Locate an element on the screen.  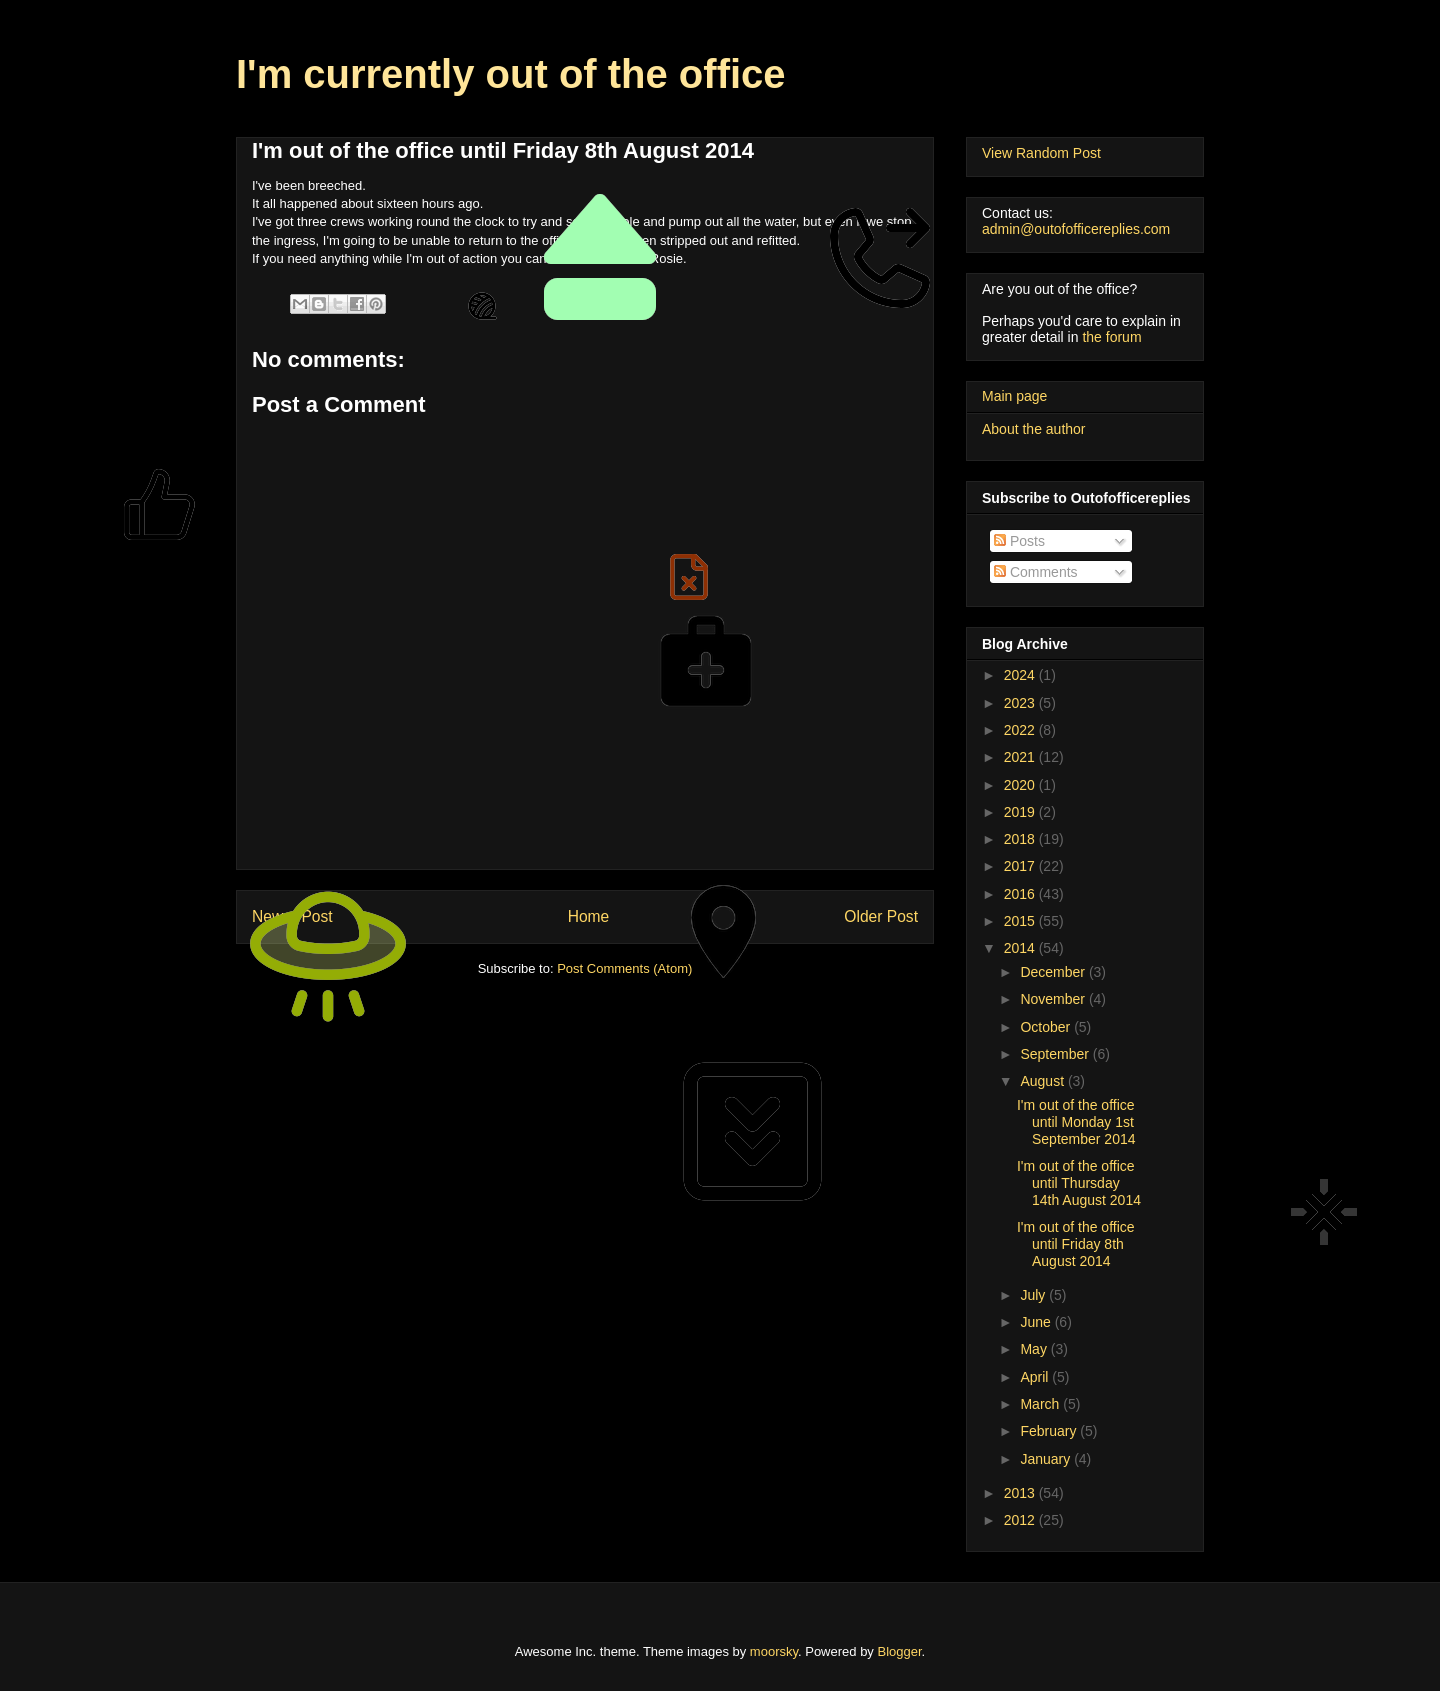
access sci-fi or space-themed content is located at coordinates (328, 954).